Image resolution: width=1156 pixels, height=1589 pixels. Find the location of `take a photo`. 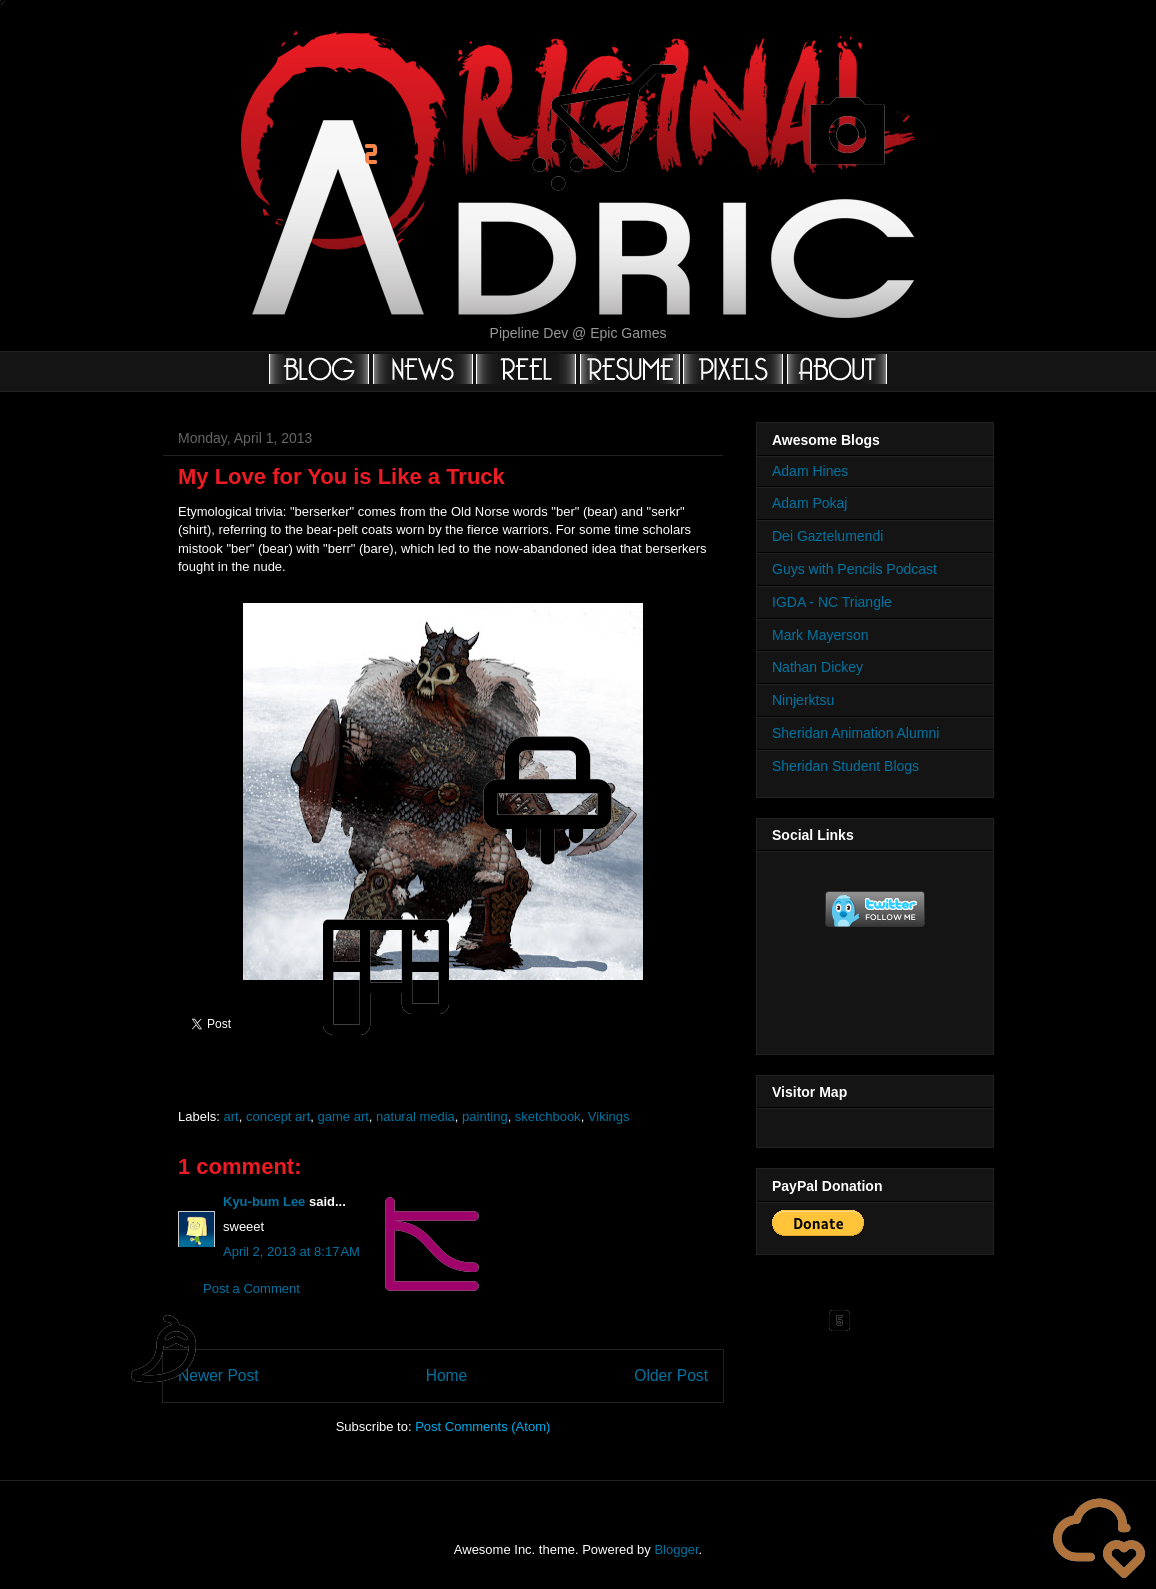

take a photo is located at coordinates (847, 134).